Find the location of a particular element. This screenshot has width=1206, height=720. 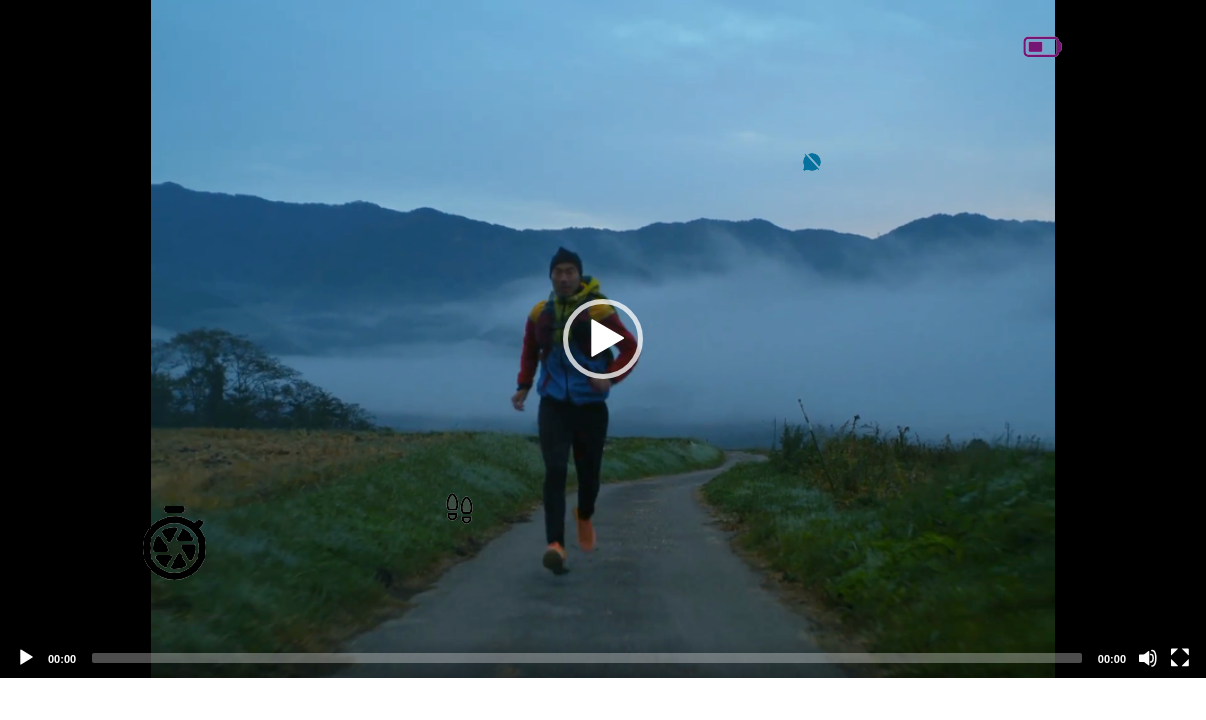

adjust camera shutter speed settings is located at coordinates (174, 544).